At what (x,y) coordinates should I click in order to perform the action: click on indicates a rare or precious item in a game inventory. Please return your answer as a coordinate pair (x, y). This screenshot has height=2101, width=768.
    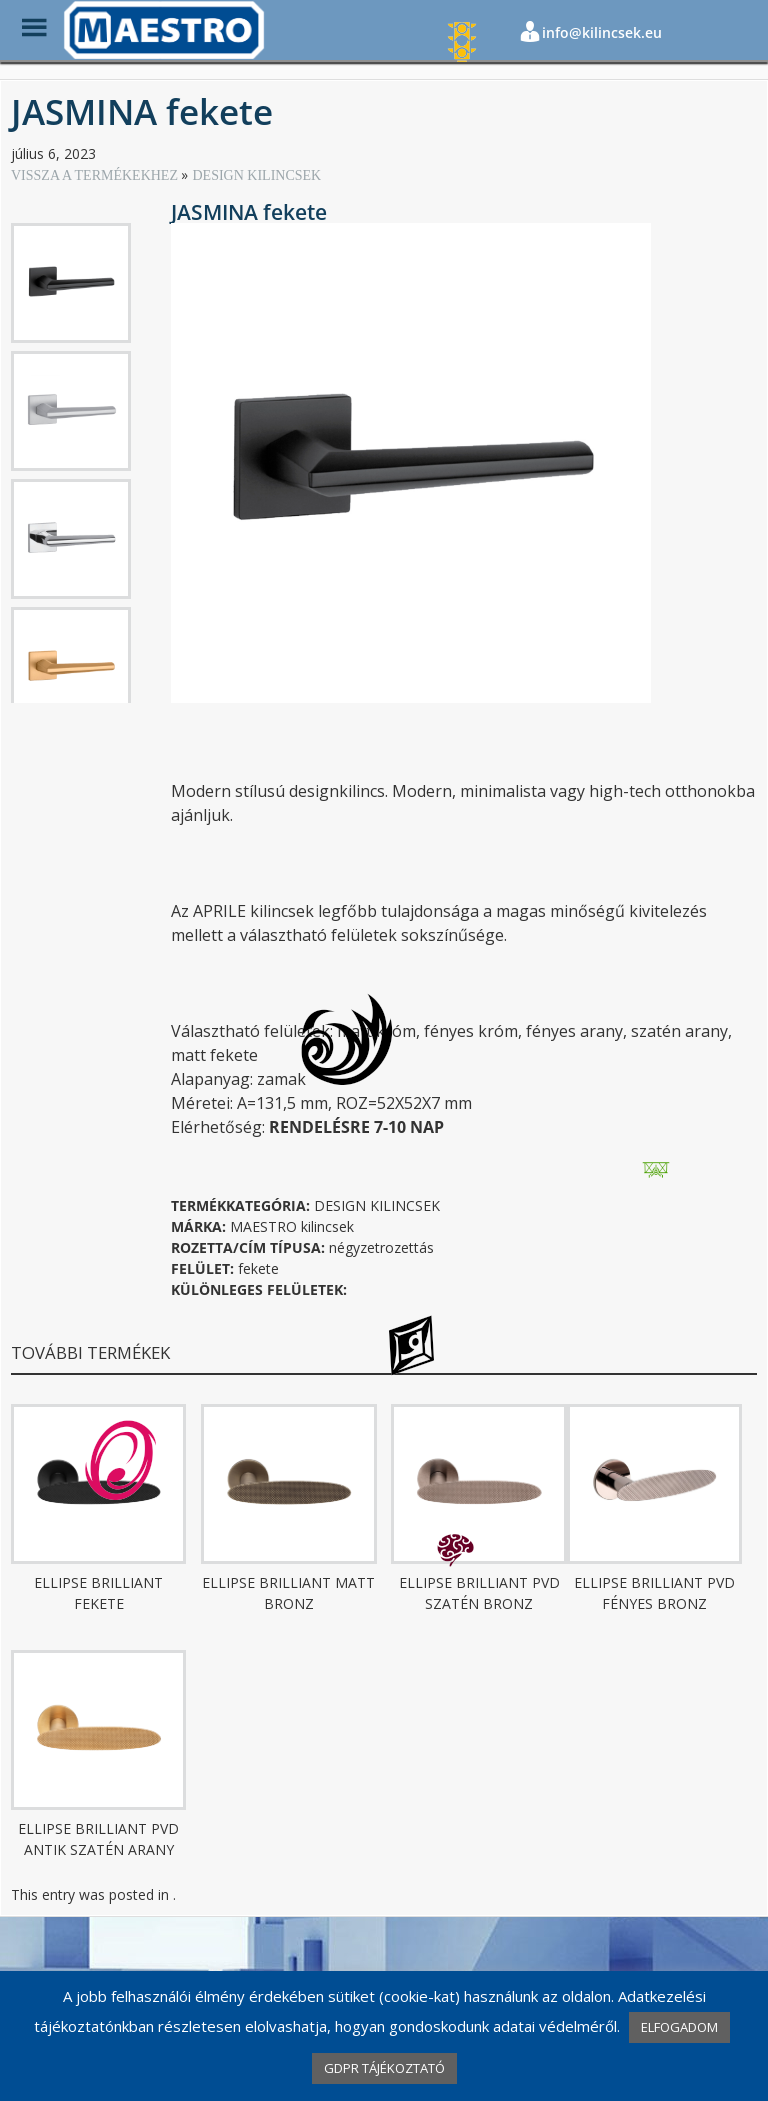
    Looking at the image, I should click on (411, 1345).